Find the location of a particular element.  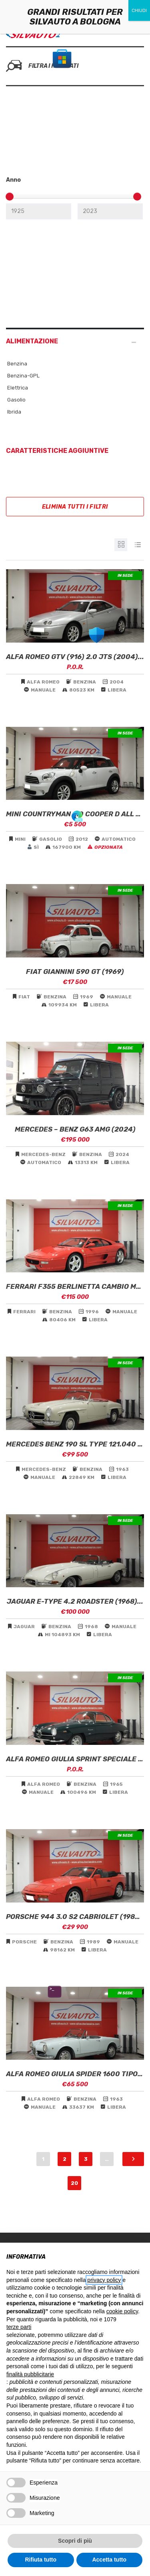

open the terminal application is located at coordinates (54, 1992).